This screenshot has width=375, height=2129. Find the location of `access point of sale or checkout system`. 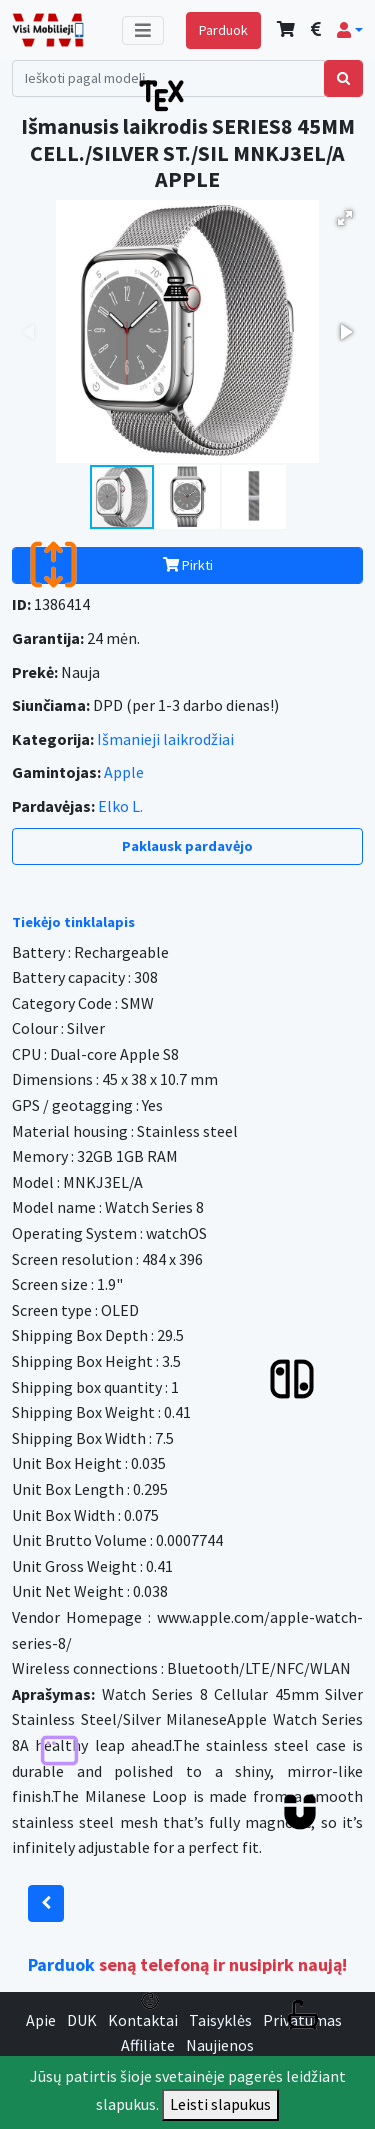

access point of sale or checkout system is located at coordinates (176, 289).